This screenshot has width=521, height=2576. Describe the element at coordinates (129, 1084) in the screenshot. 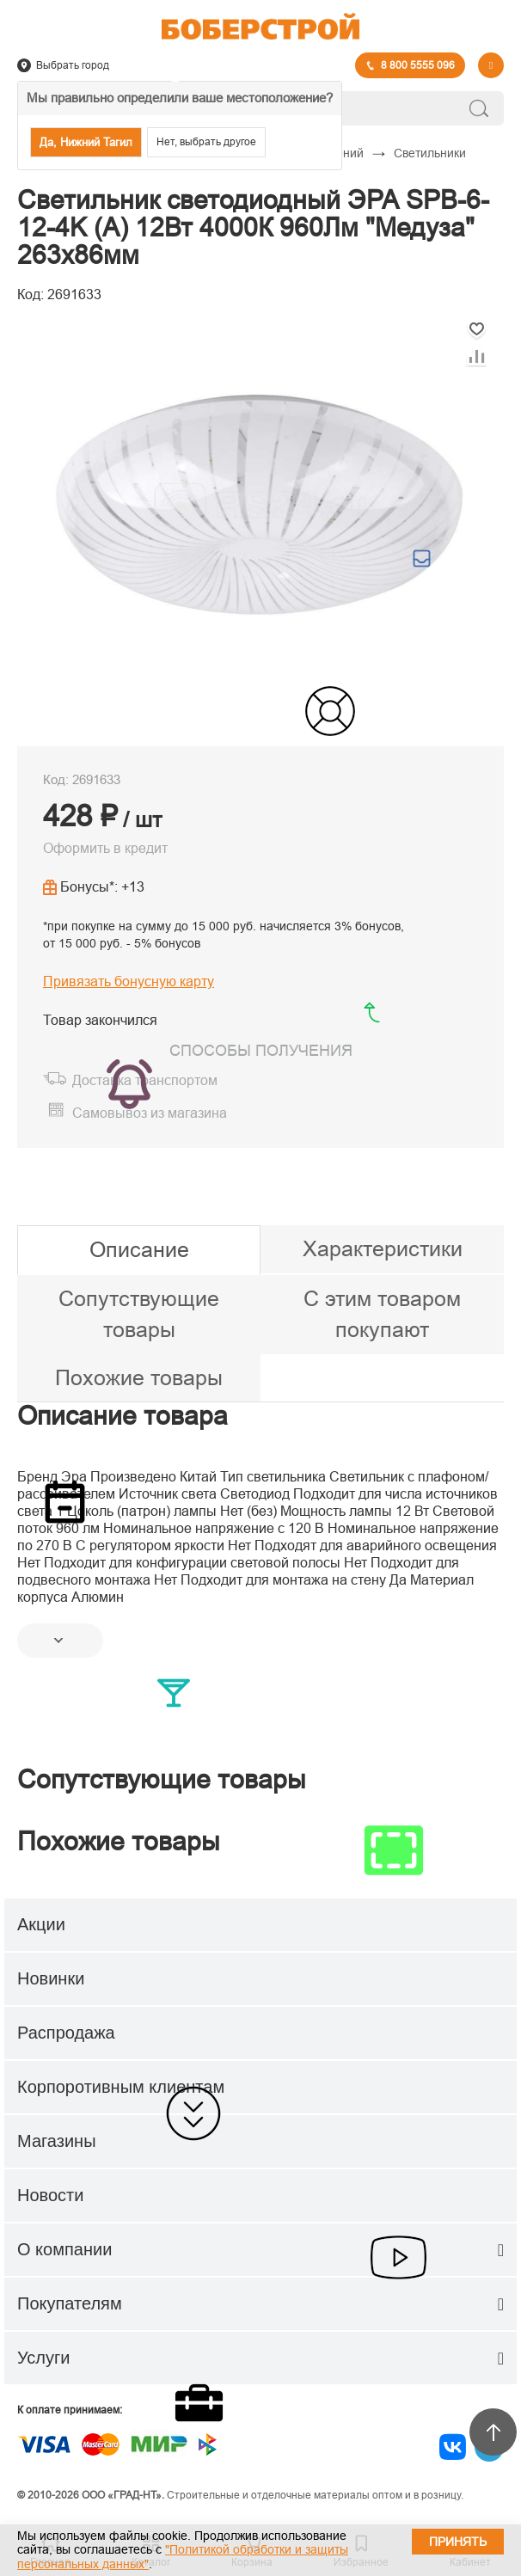

I see `indicates new notifications or alerts` at that location.